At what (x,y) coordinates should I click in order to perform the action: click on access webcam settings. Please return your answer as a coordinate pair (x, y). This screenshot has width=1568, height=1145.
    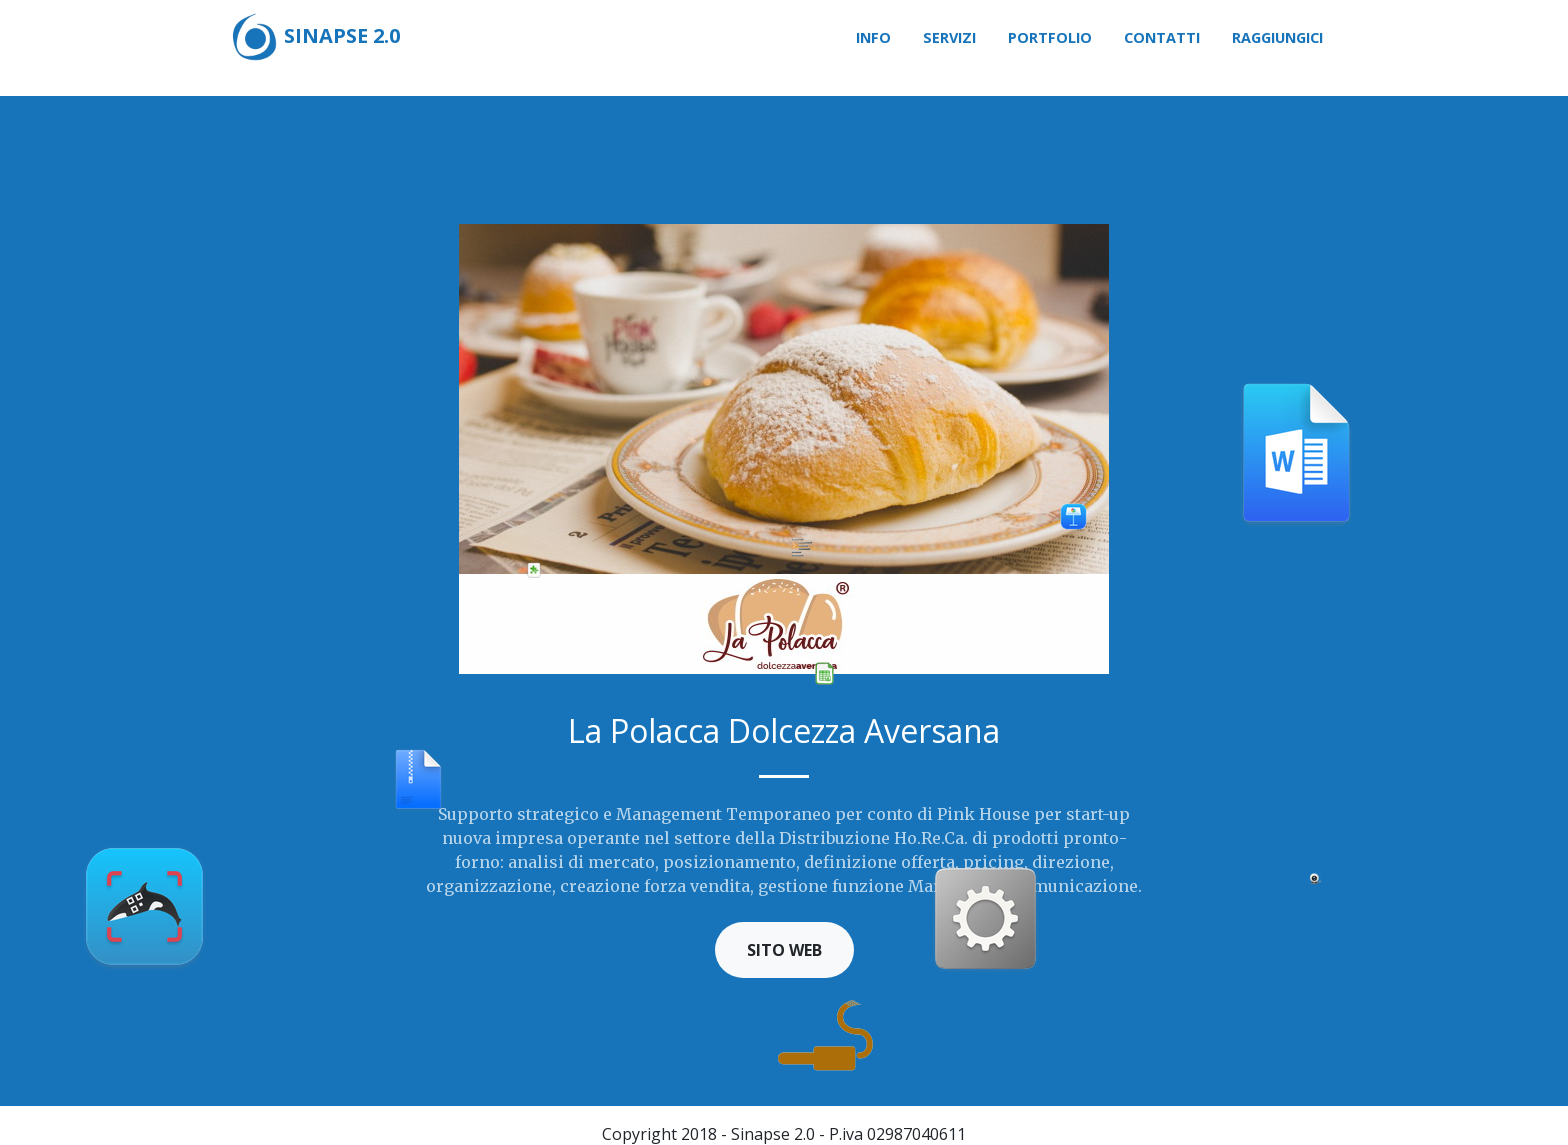
    Looking at the image, I should click on (1314, 878).